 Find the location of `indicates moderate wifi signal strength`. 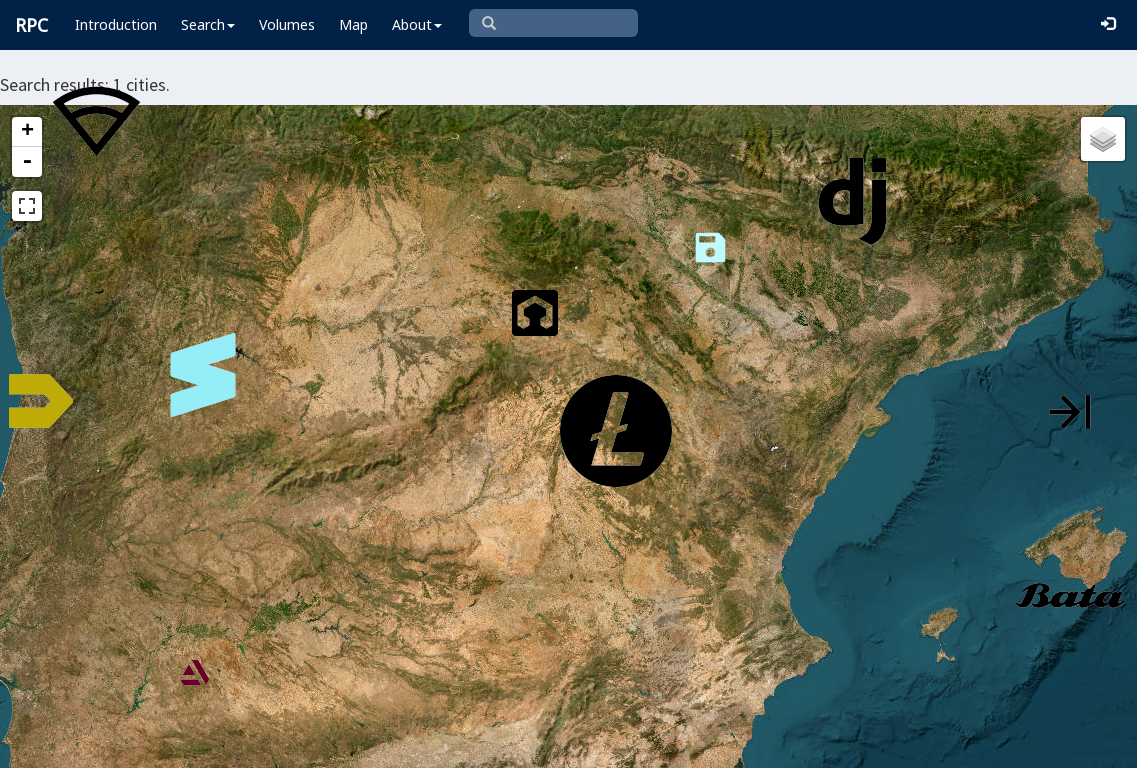

indicates moderate wifi signal strength is located at coordinates (96, 121).